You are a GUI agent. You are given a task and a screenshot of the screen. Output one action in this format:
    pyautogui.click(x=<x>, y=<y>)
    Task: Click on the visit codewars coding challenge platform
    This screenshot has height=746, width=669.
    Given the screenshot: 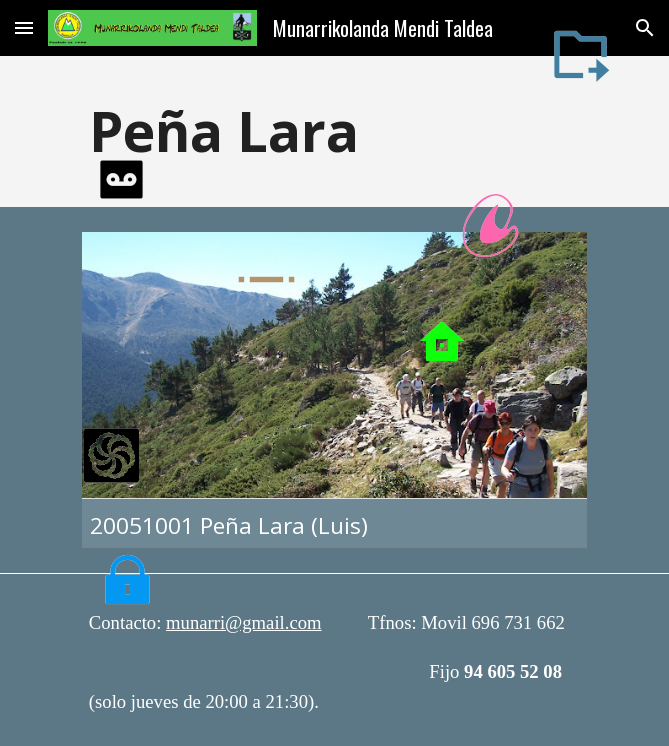 What is the action you would take?
    pyautogui.click(x=111, y=455)
    